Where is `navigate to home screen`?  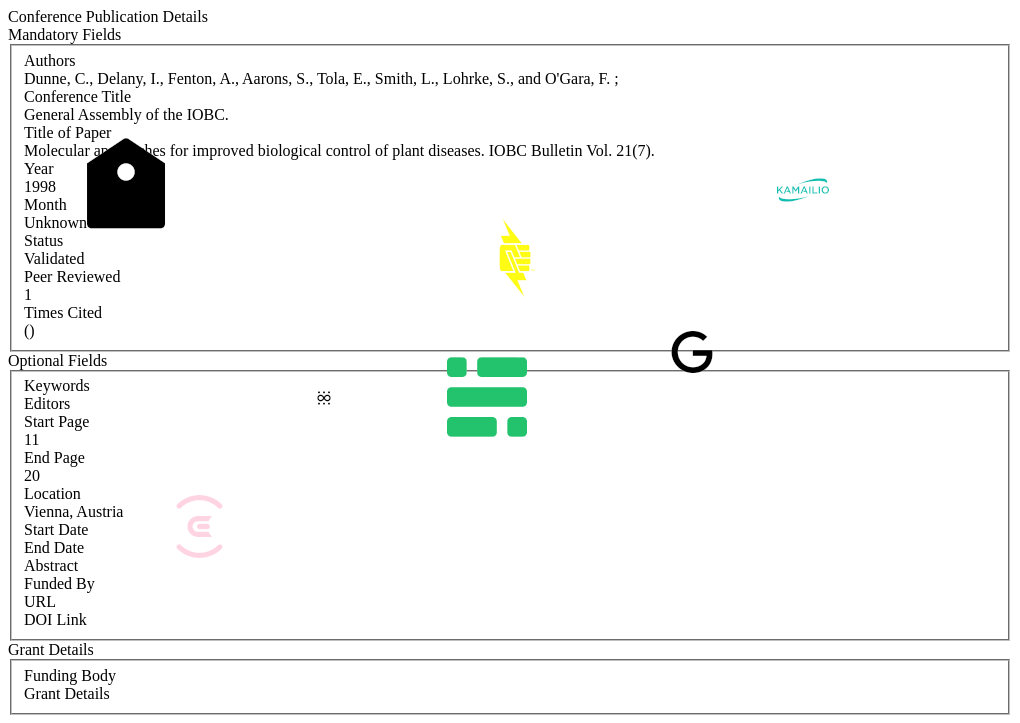 navigate to home screen is located at coordinates (126, 185).